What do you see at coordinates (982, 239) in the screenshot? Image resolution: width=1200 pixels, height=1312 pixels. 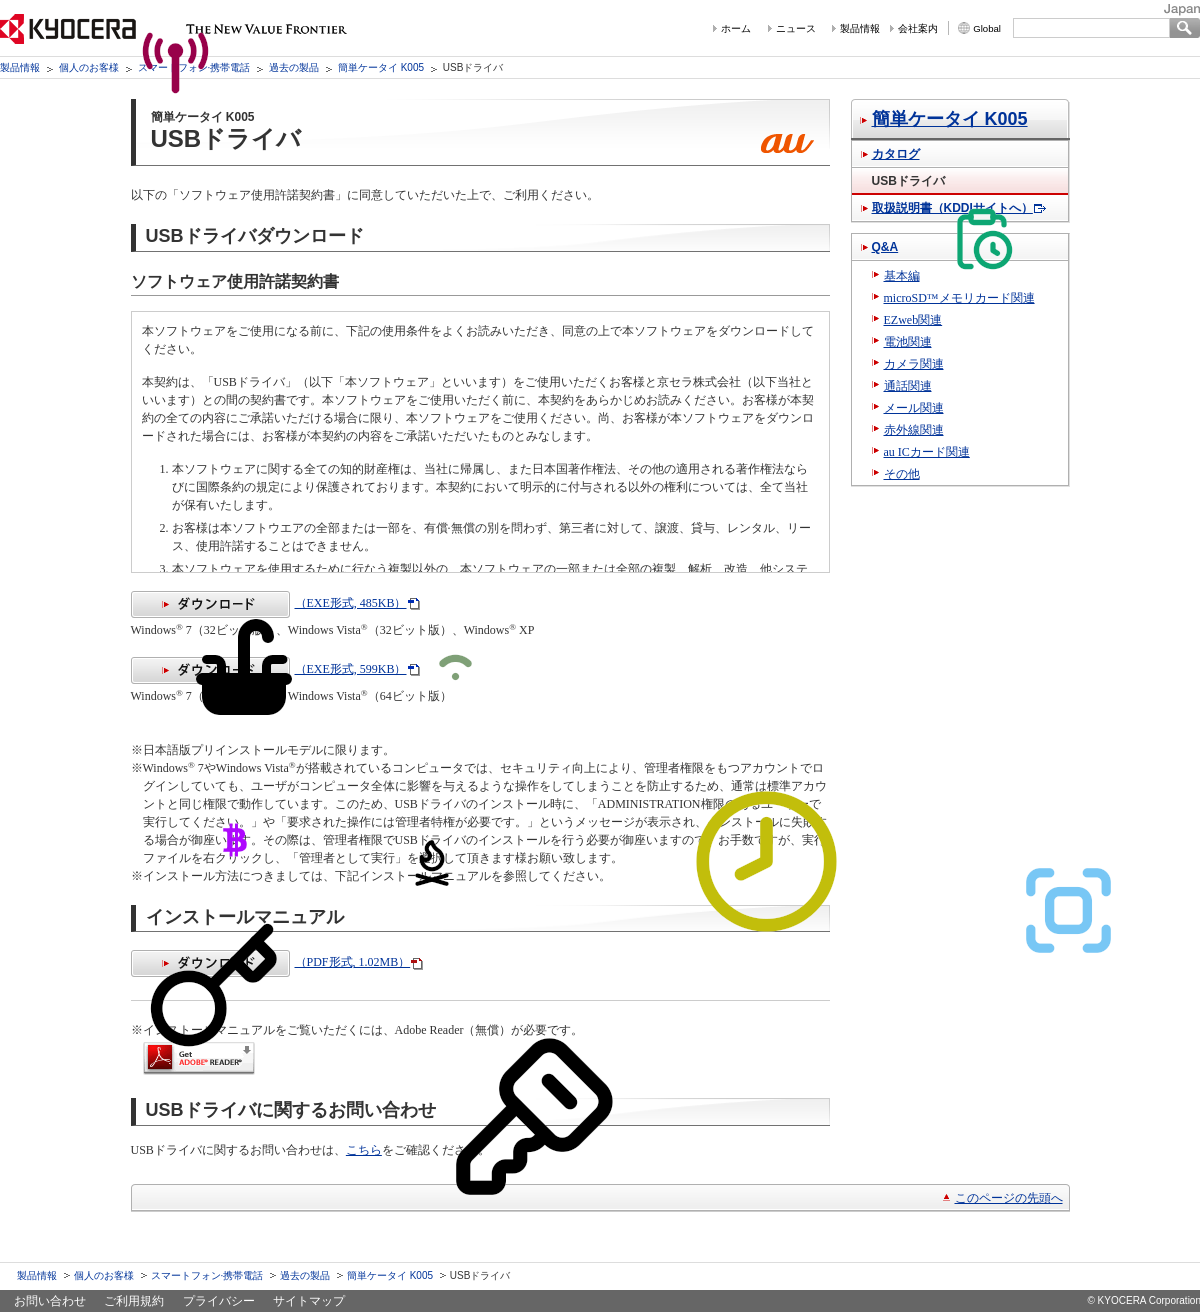 I see `view clipboard history` at bounding box center [982, 239].